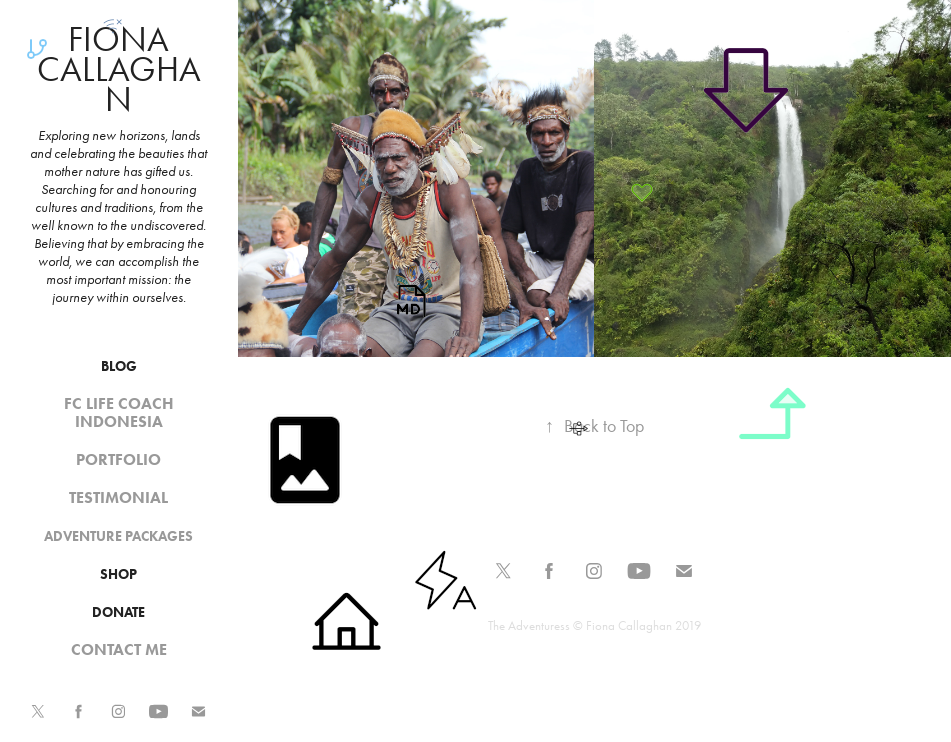 This screenshot has width=951, height=742. What do you see at coordinates (444, 582) in the screenshot?
I see `toggle auto-flash mode for camera` at bounding box center [444, 582].